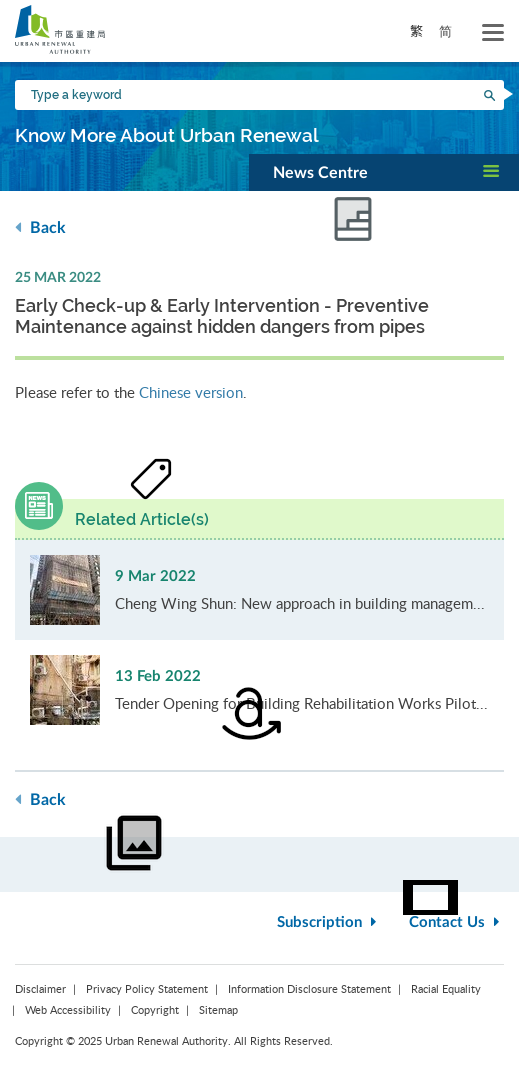 The image size is (519, 1069). I want to click on switch device to landscape orientation, so click(430, 897).